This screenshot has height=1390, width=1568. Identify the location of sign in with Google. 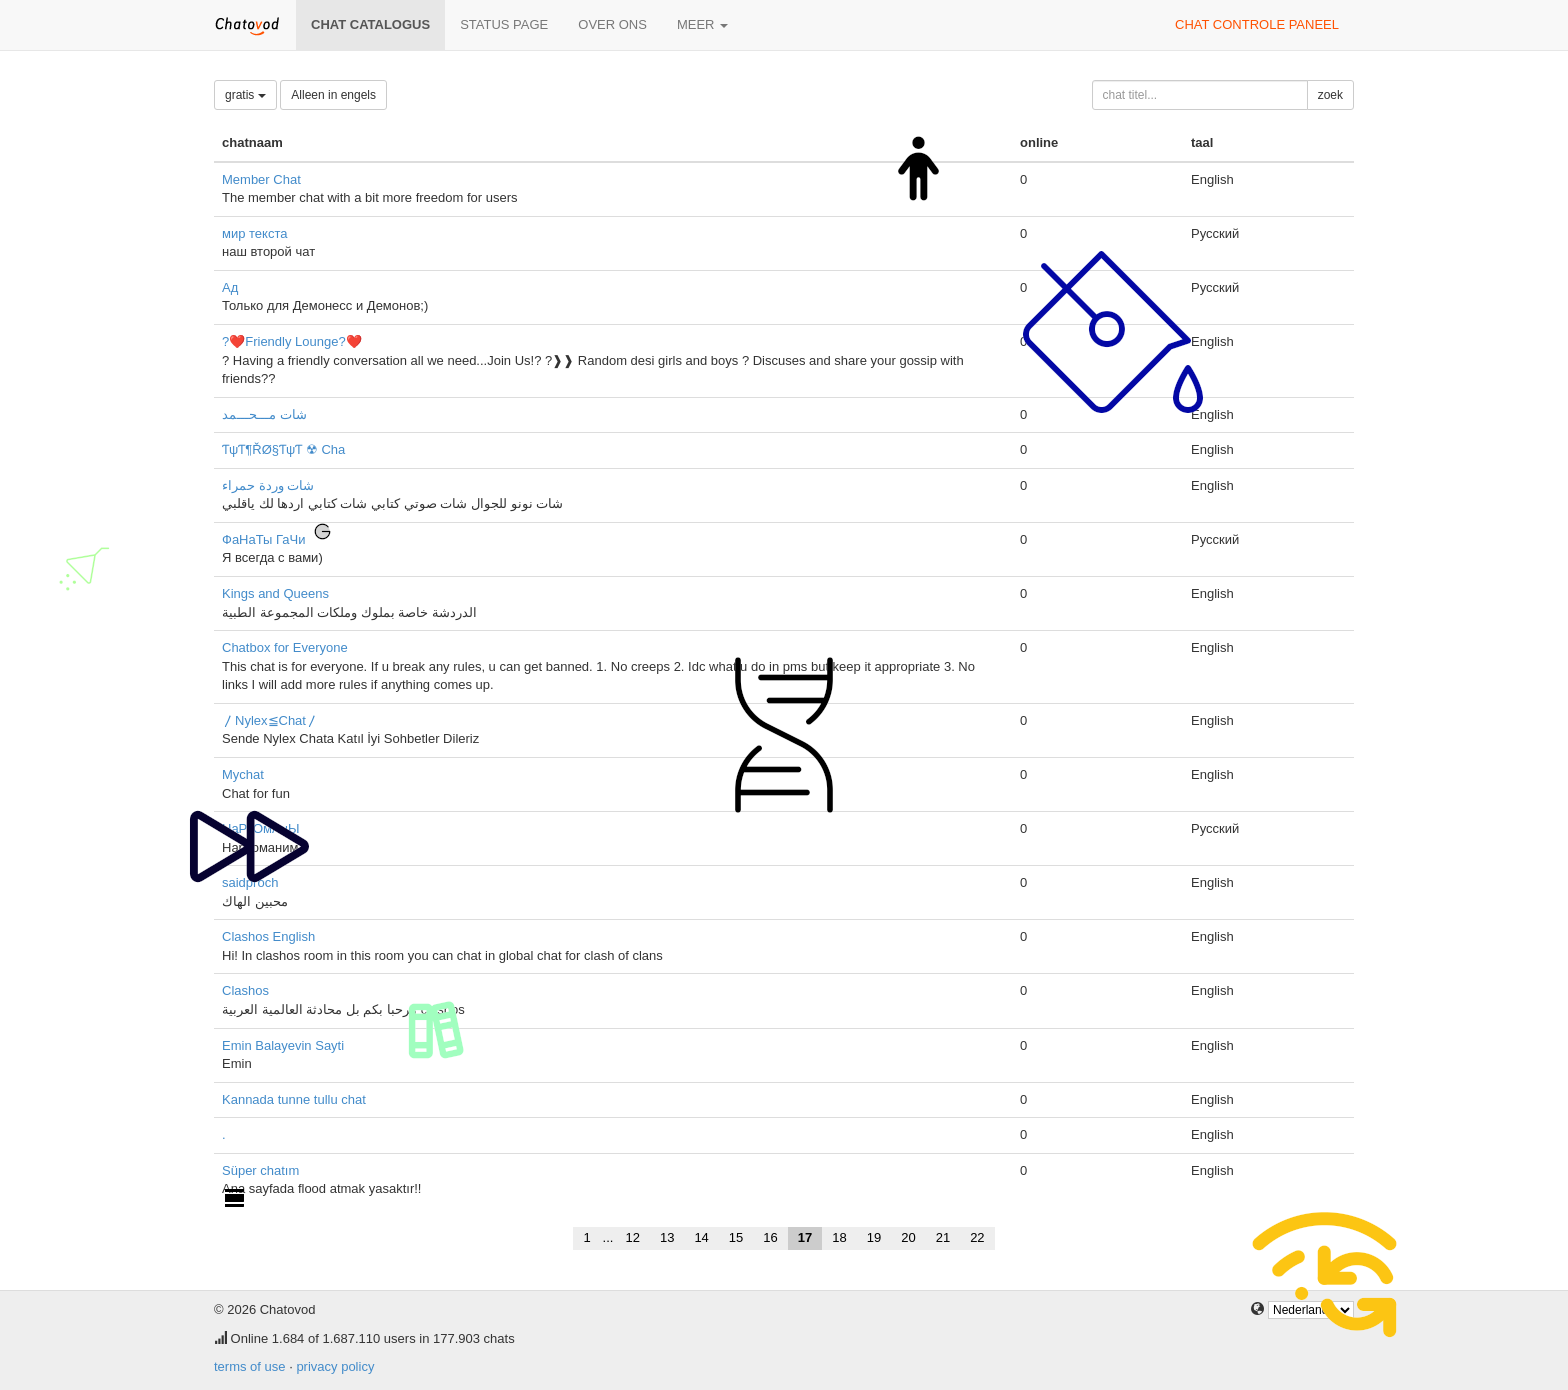
(322, 531).